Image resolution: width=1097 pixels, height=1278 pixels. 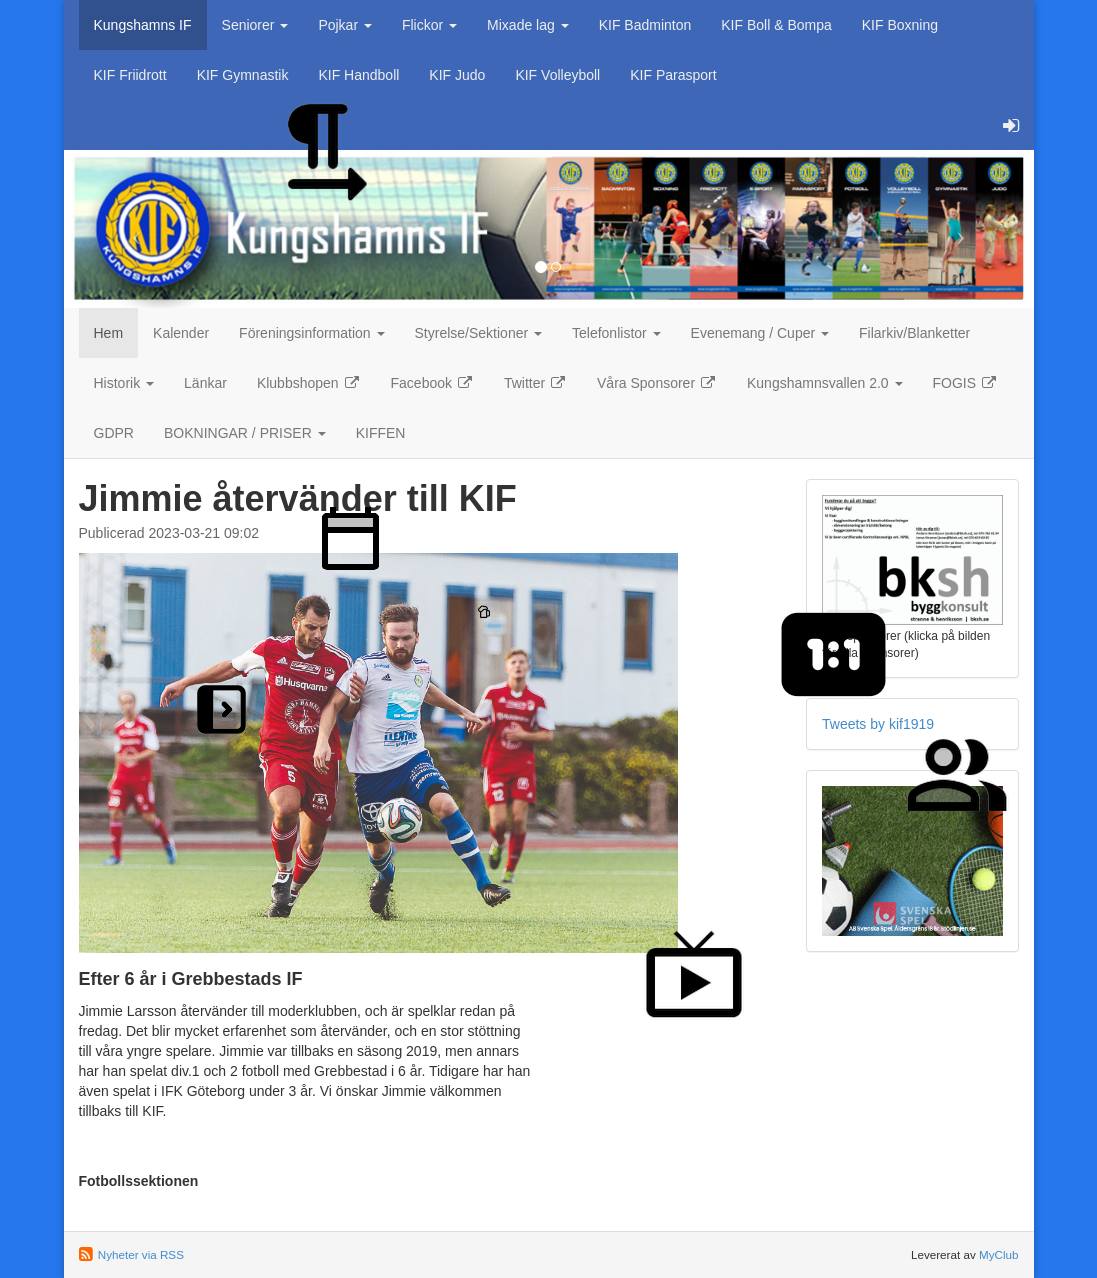 What do you see at coordinates (957, 775) in the screenshot?
I see `view contacts or people list` at bounding box center [957, 775].